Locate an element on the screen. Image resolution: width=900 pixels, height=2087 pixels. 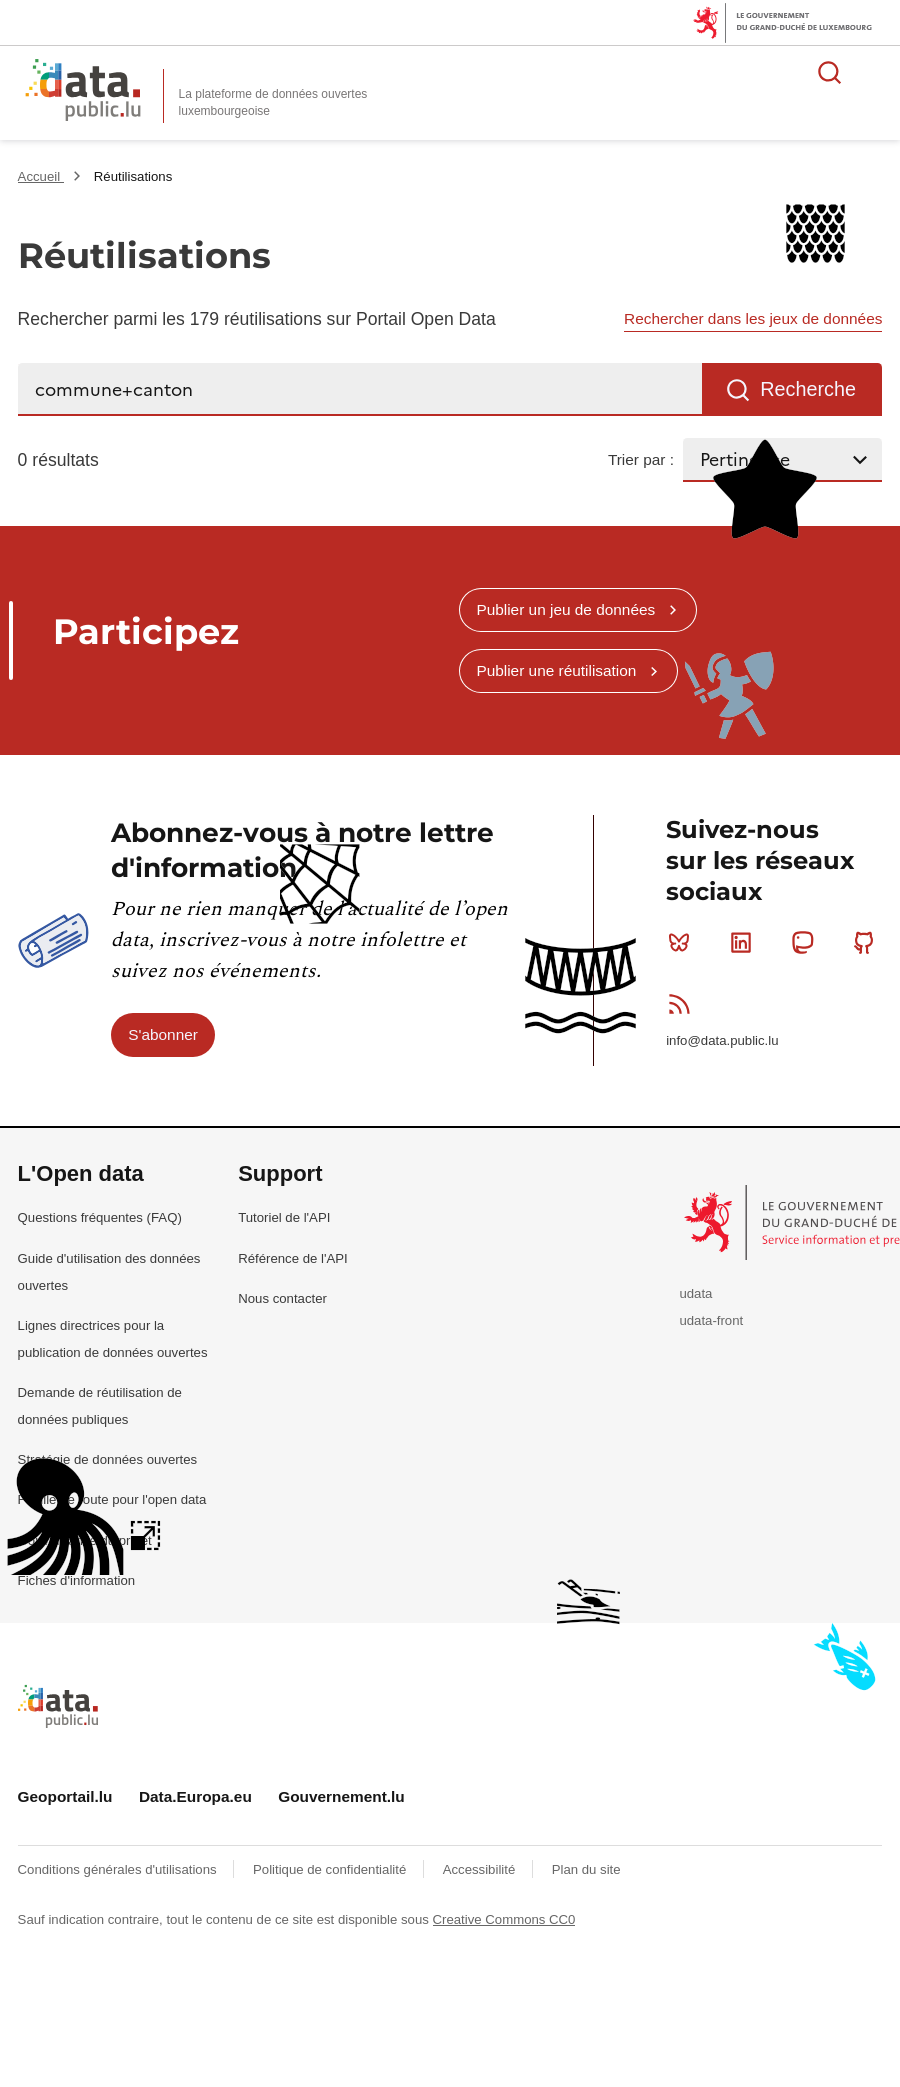
resize an element or window is located at coordinates (145, 1535).